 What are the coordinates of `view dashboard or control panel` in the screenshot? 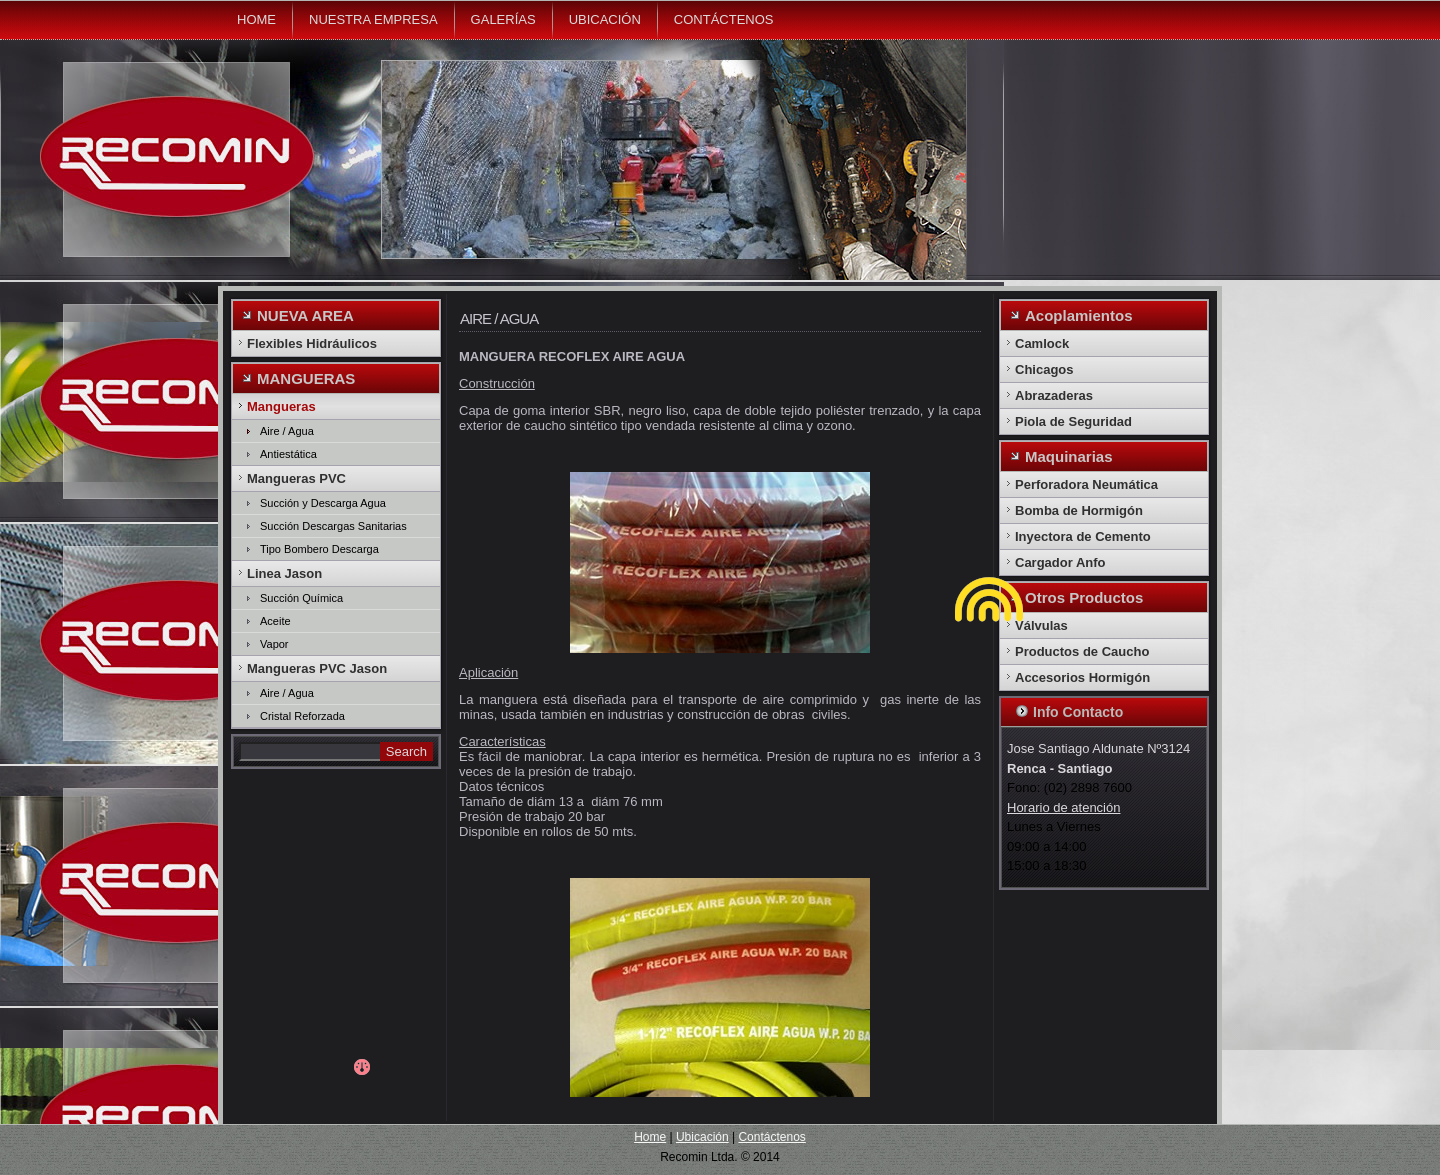 It's located at (362, 1067).